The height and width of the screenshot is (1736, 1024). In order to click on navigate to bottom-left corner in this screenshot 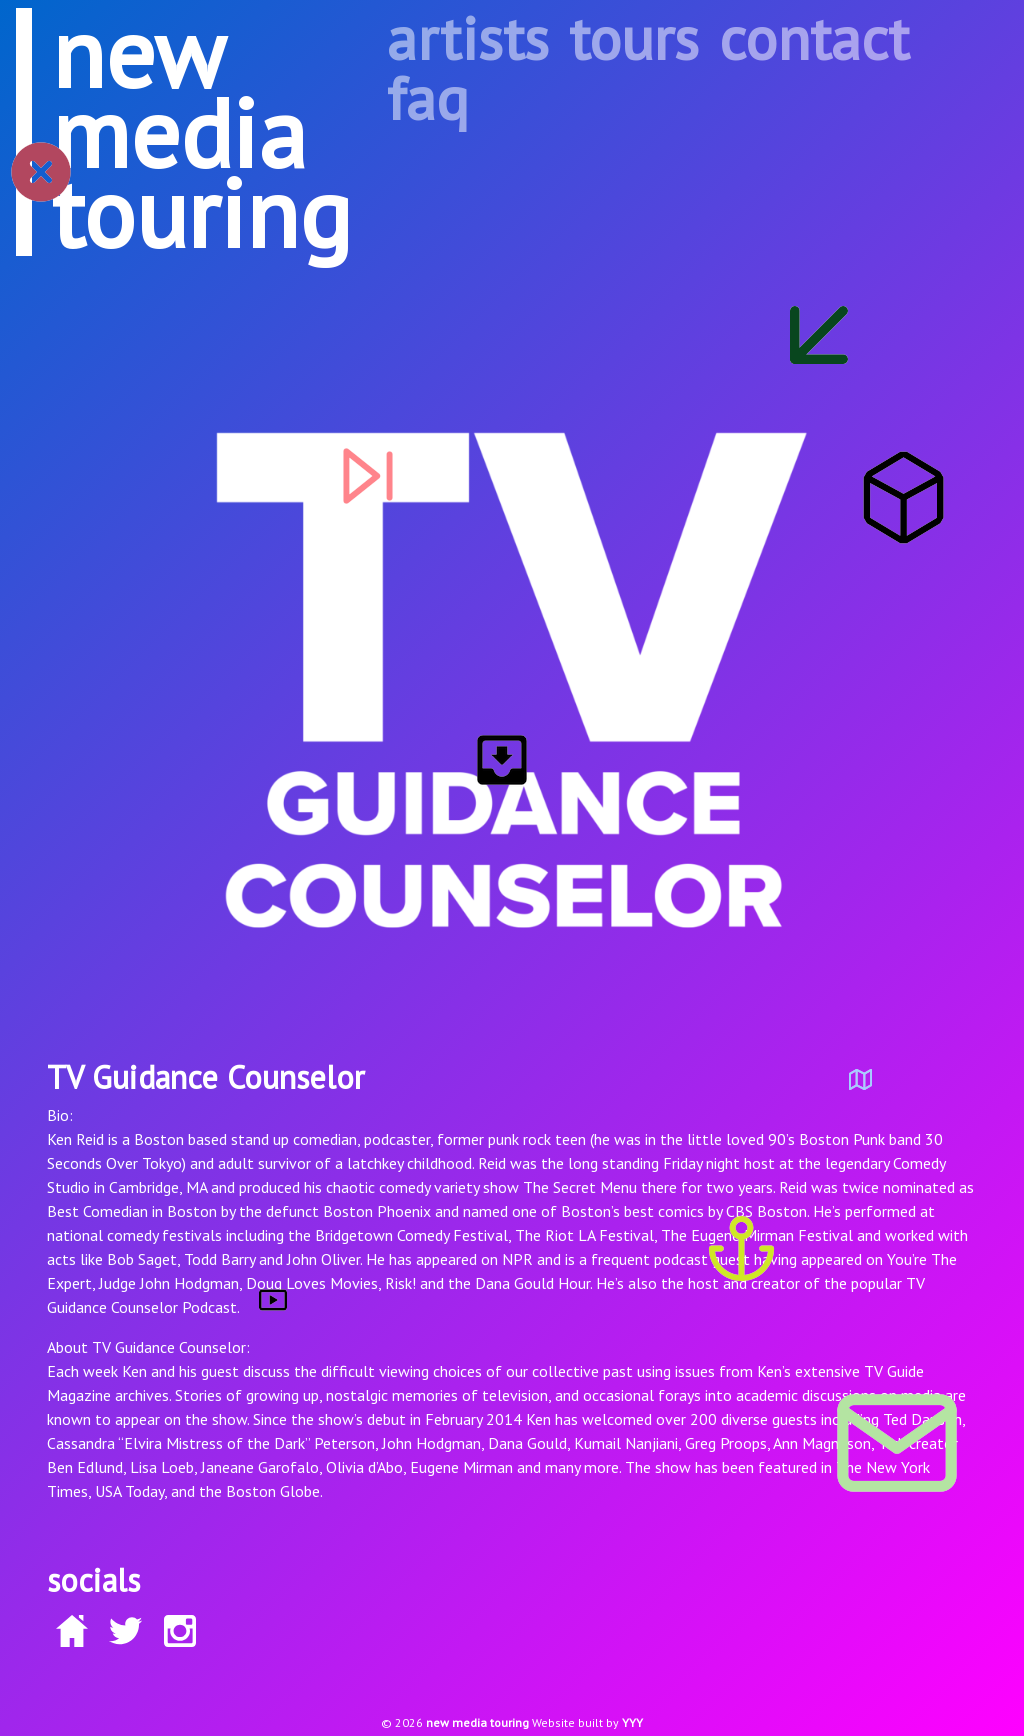, I will do `click(819, 335)`.